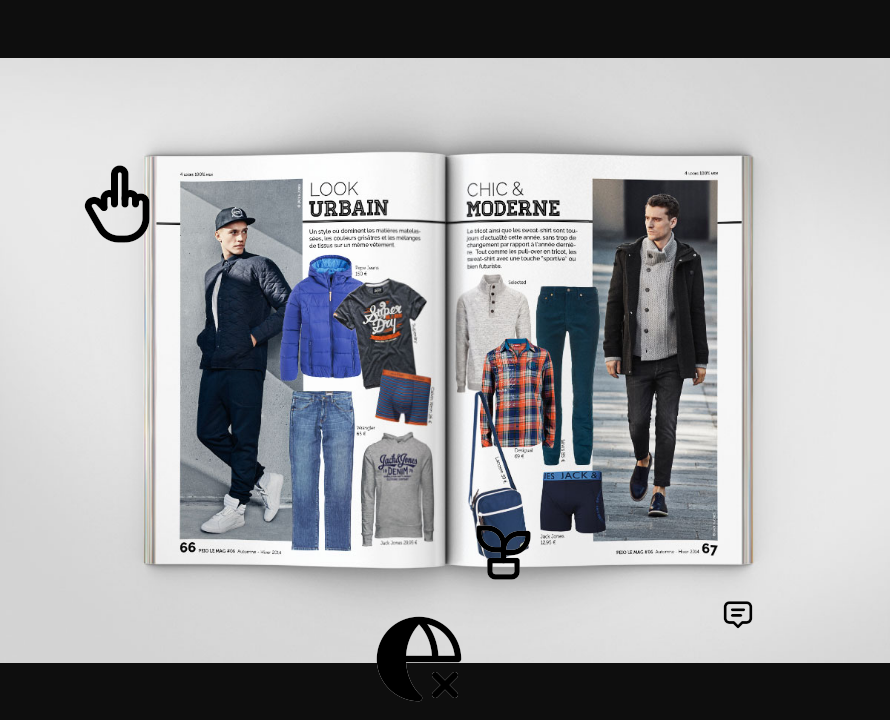 This screenshot has width=890, height=720. What do you see at coordinates (118, 204) in the screenshot?
I see `send an offensive gesture or reaction` at bounding box center [118, 204].